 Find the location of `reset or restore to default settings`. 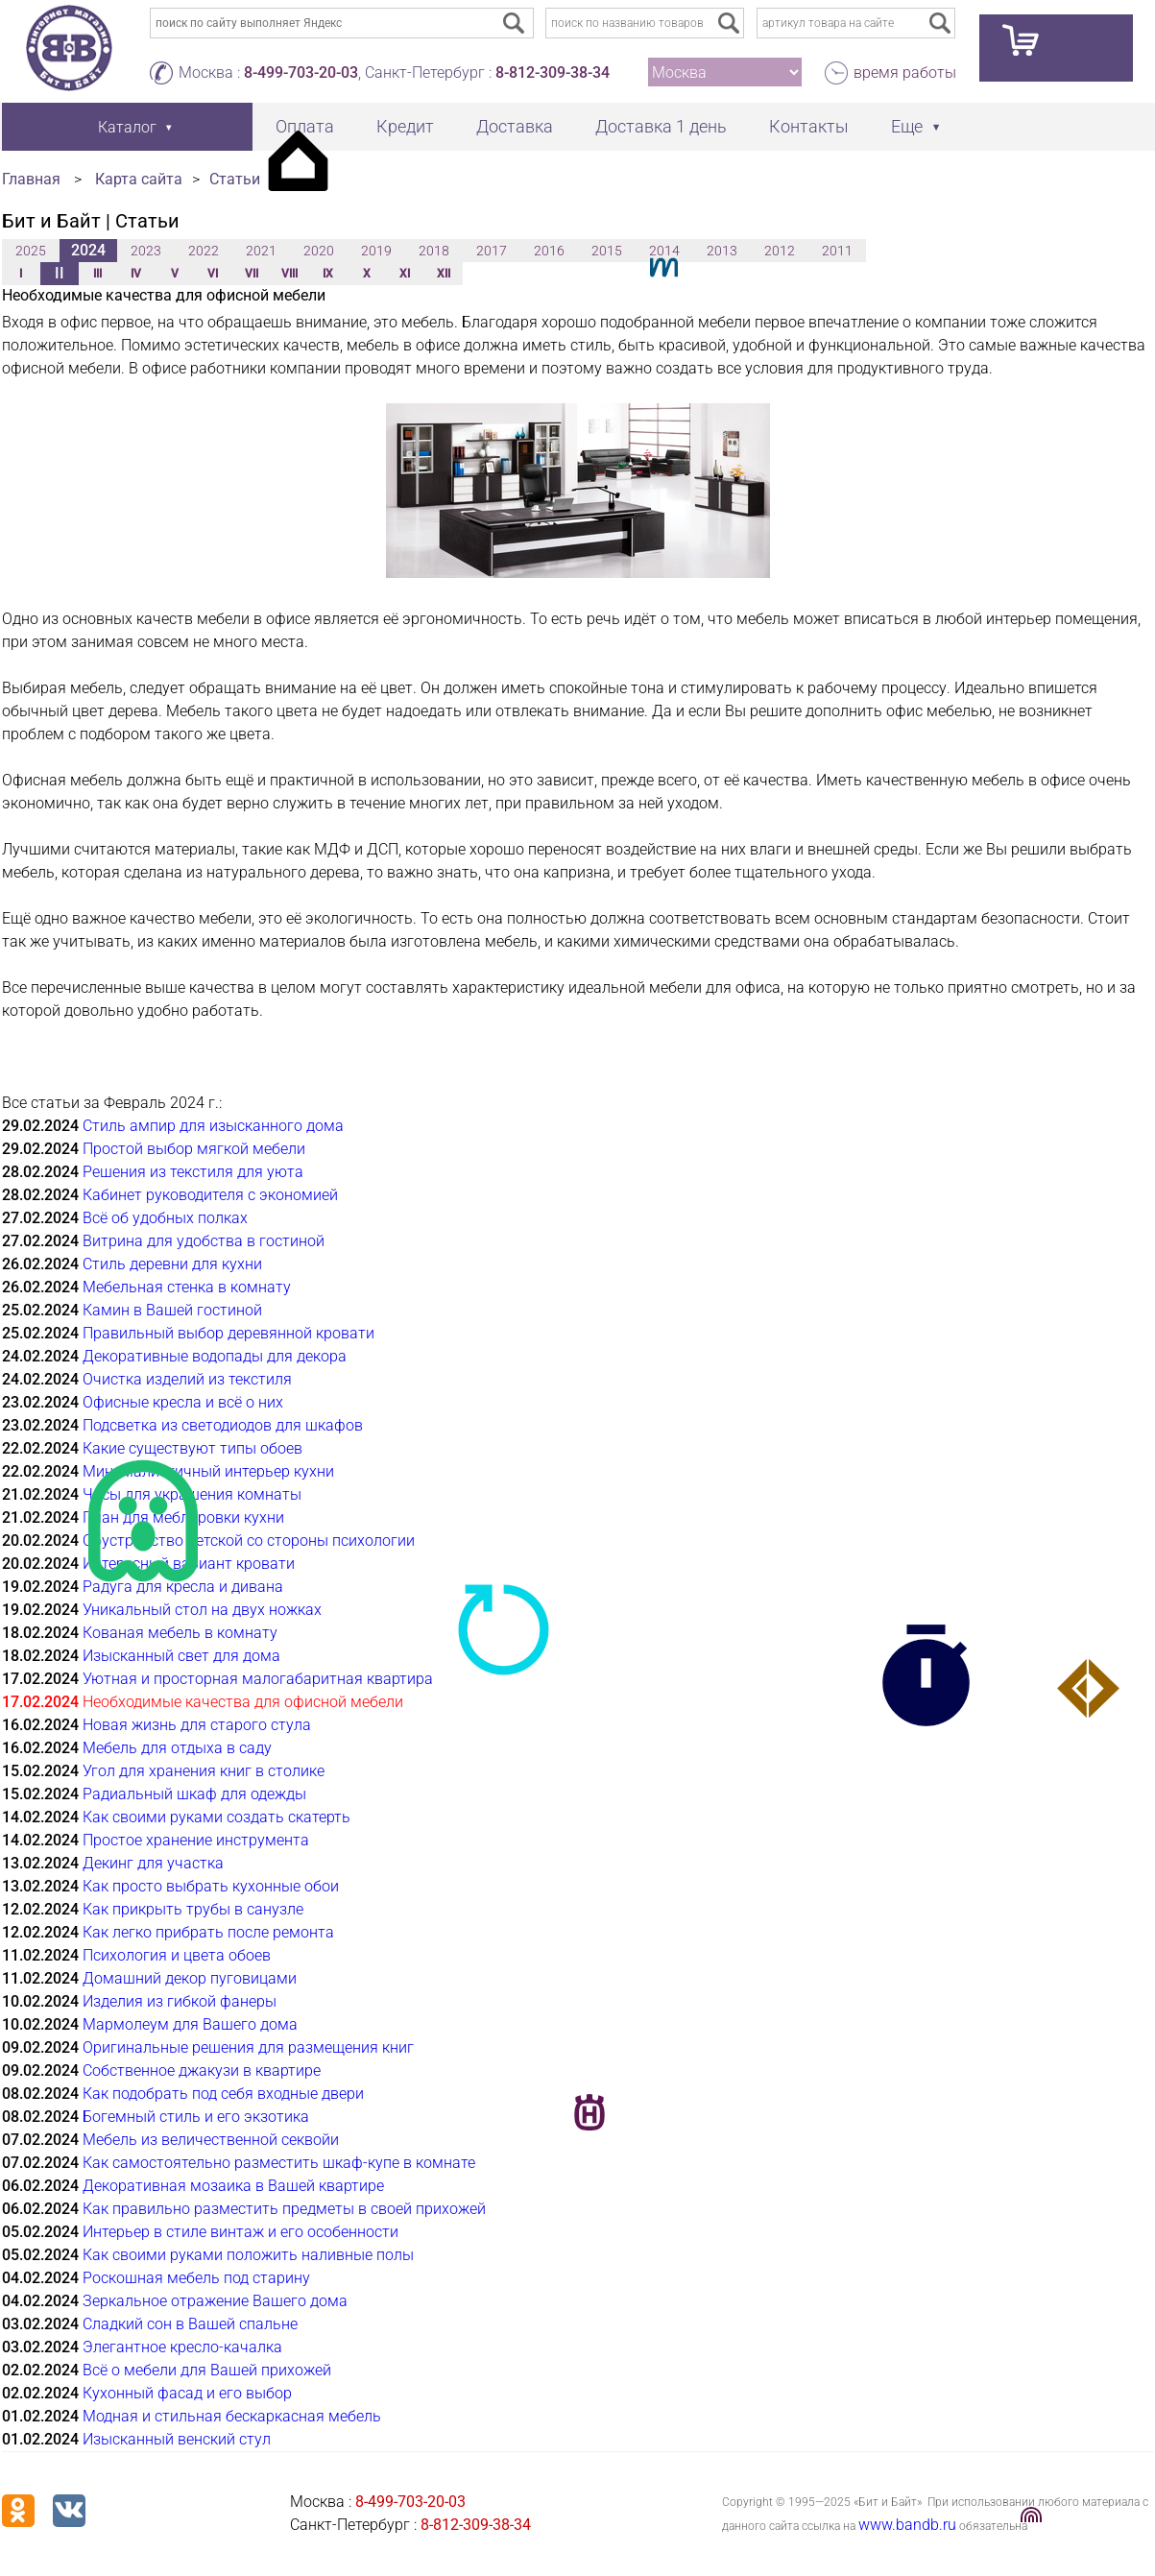

reset or restore to default settings is located at coordinates (503, 1629).